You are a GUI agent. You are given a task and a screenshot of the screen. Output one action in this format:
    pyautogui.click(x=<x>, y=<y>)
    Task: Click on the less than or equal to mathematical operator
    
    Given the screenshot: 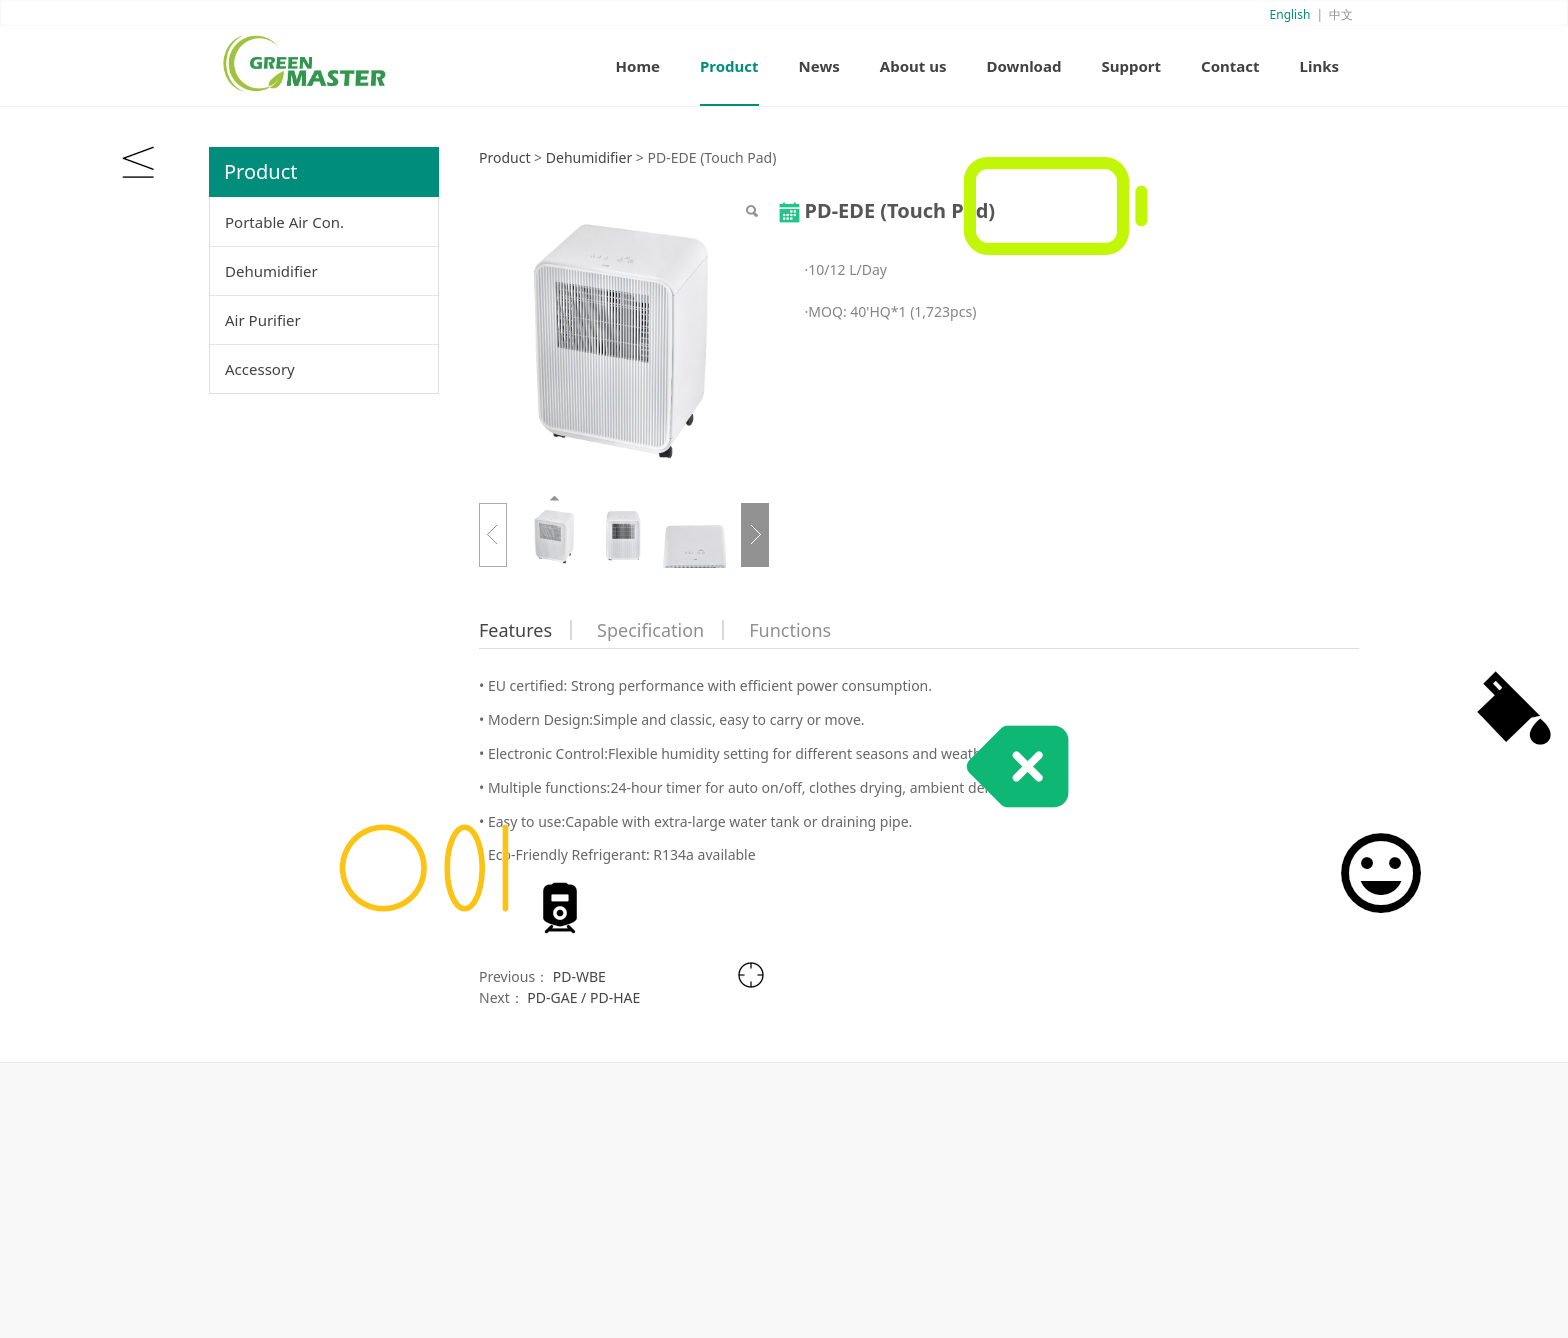 What is the action you would take?
    pyautogui.click(x=139, y=163)
    